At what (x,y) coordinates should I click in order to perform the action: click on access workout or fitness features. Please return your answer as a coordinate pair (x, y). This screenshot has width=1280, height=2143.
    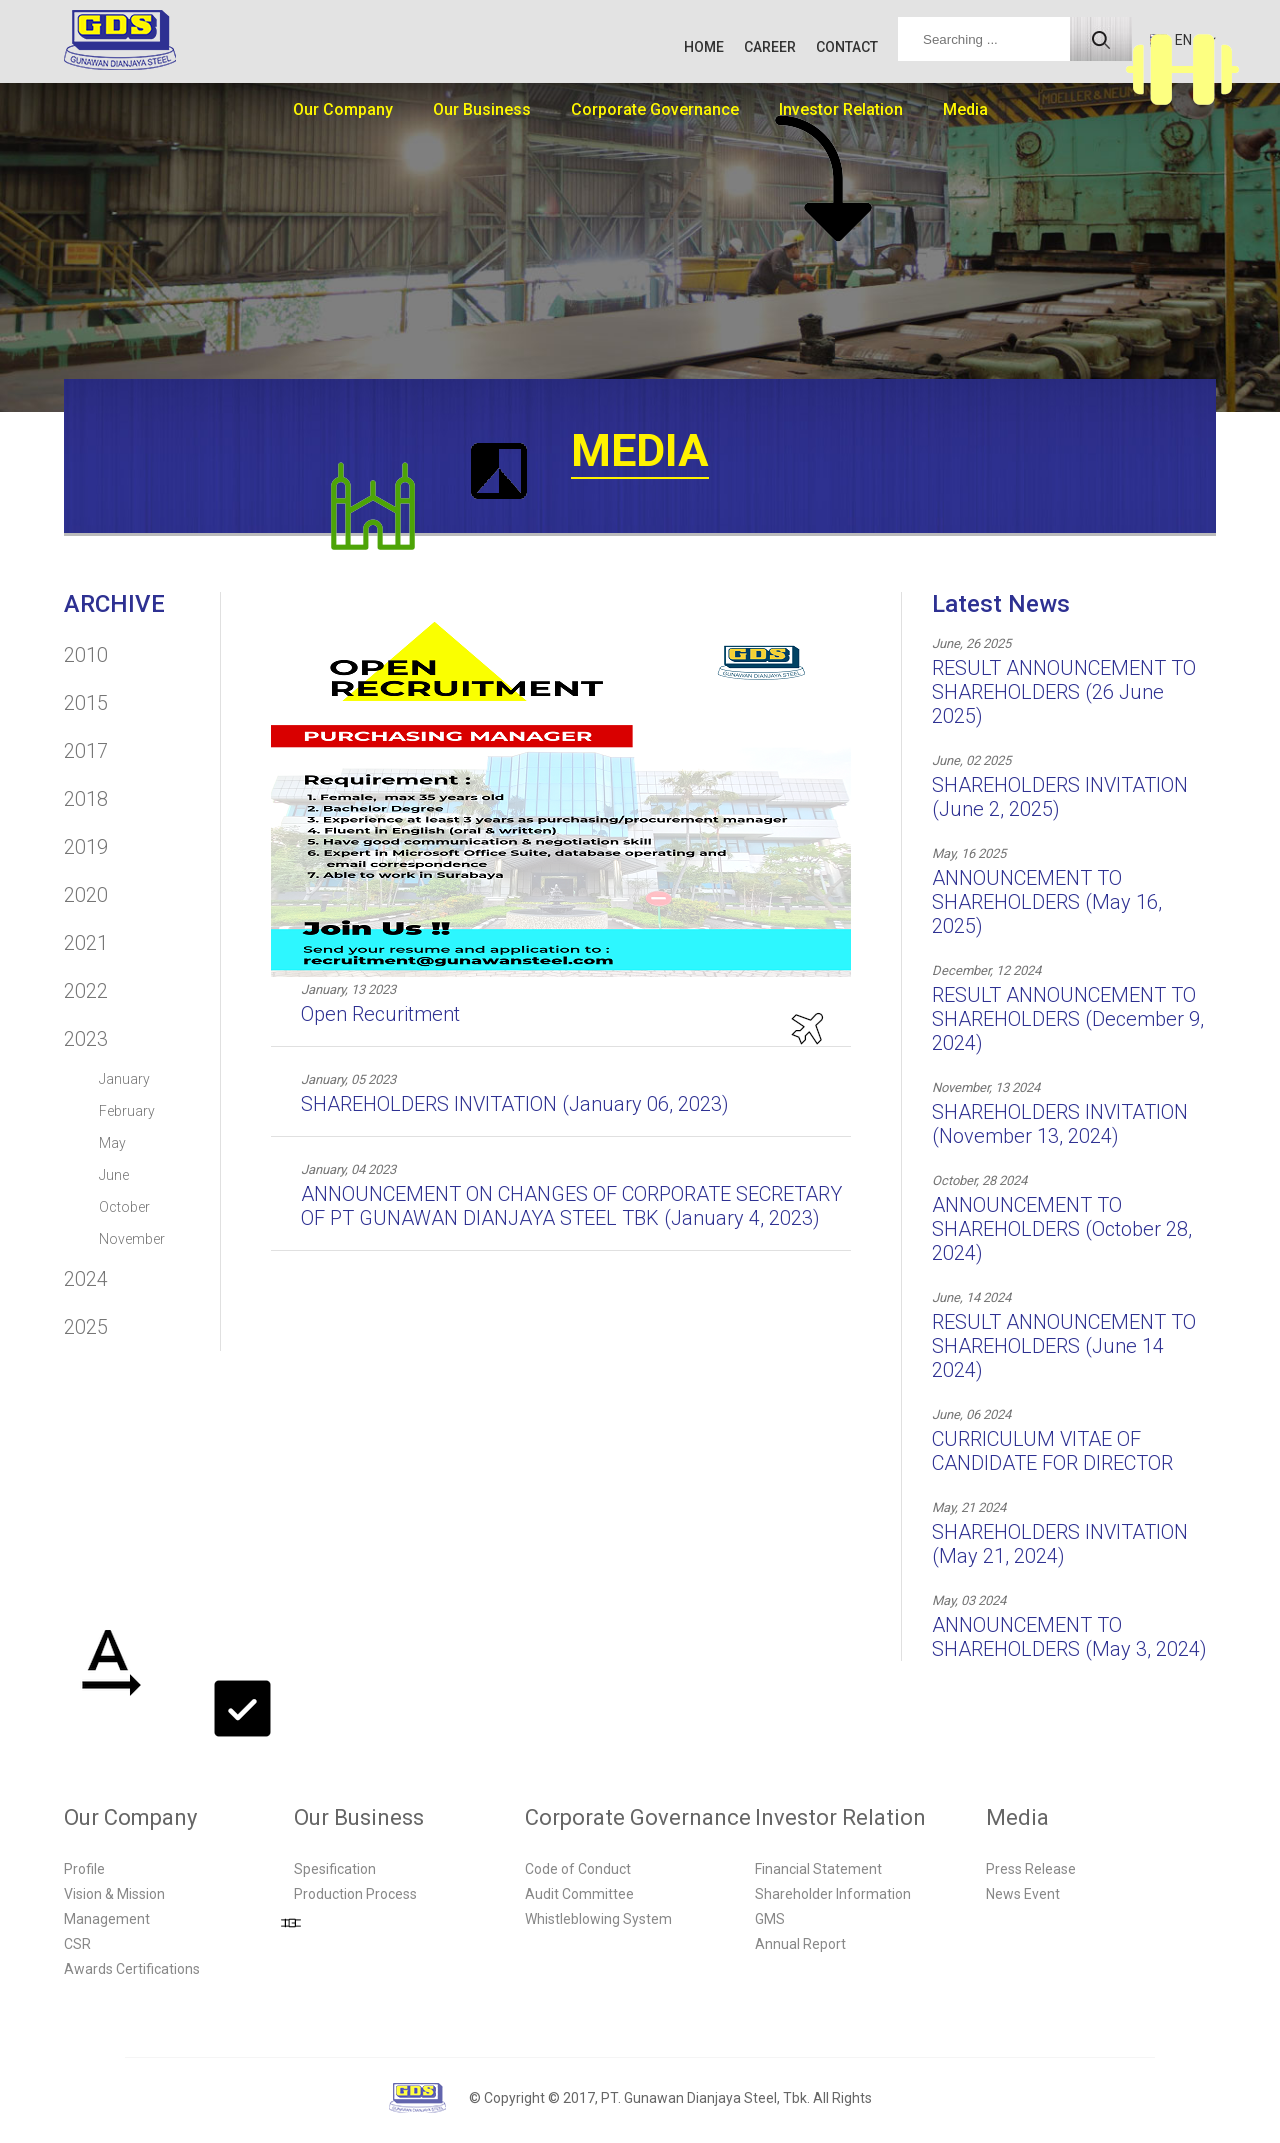
    Looking at the image, I should click on (1182, 69).